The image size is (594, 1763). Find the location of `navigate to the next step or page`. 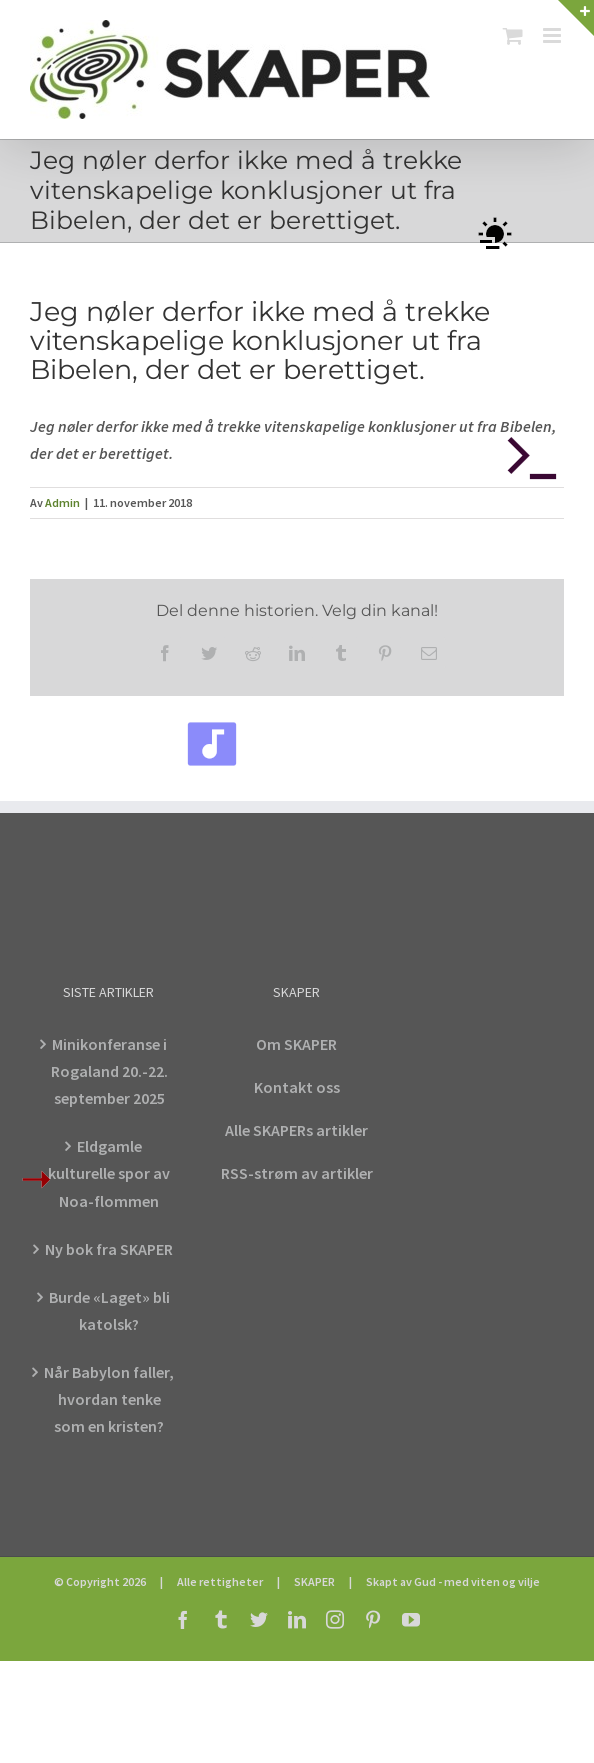

navigate to the next step or page is located at coordinates (36, 1179).